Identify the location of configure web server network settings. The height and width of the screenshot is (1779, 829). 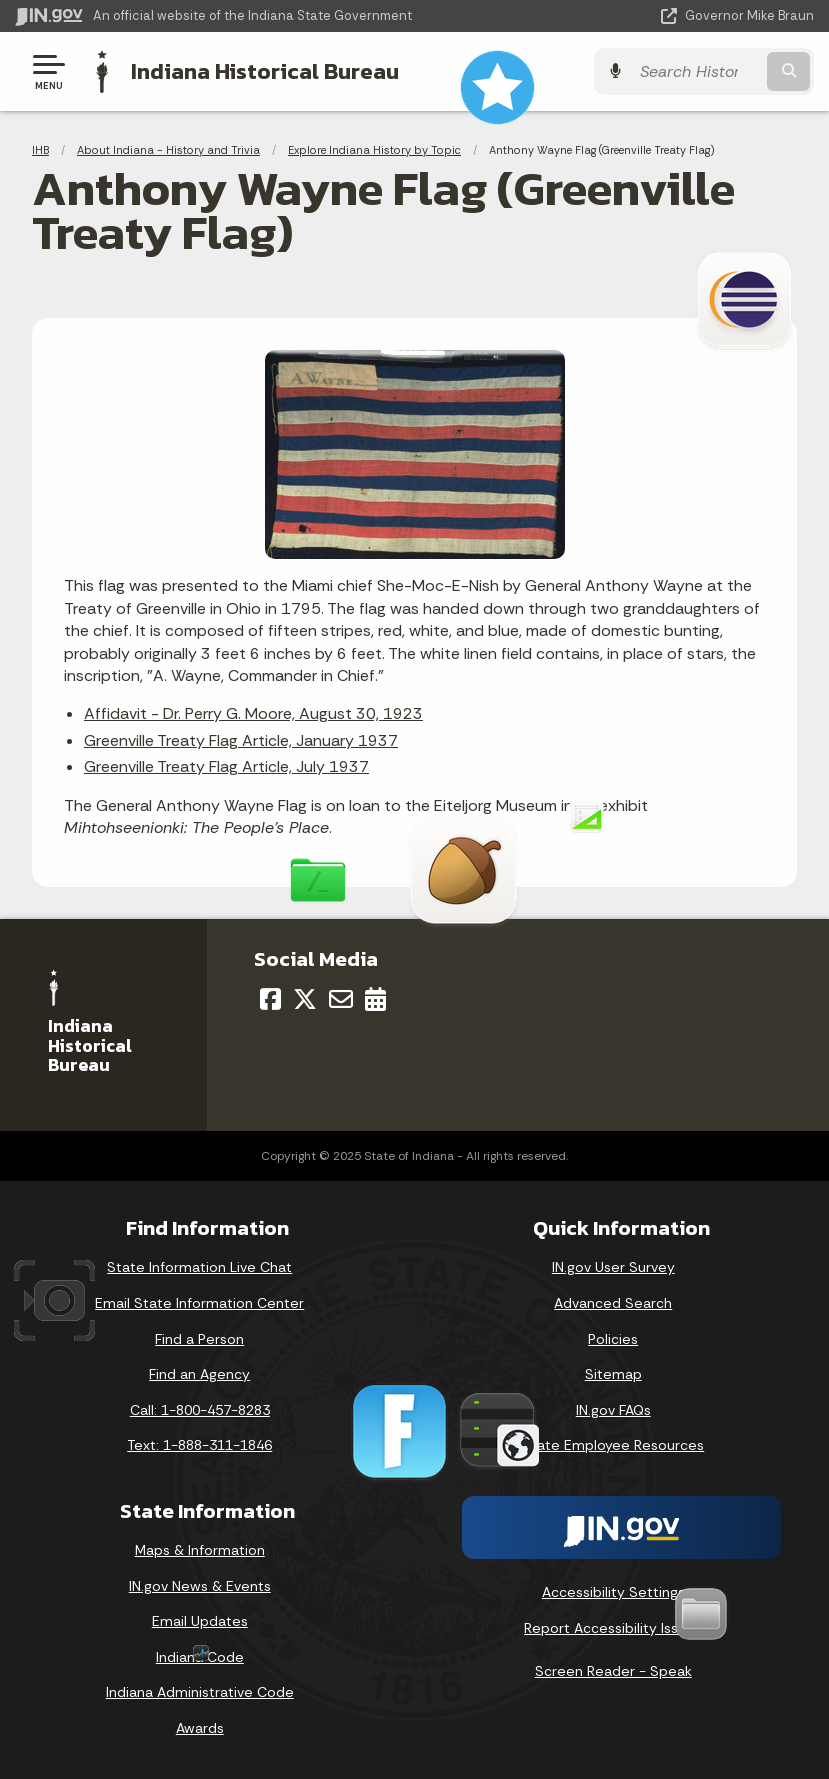
(498, 1431).